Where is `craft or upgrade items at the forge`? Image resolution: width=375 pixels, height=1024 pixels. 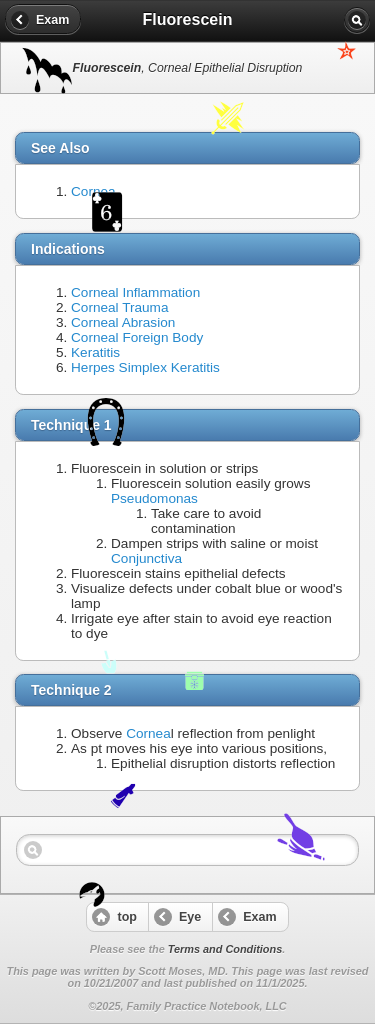
craft or upgrade items at the forge is located at coordinates (301, 837).